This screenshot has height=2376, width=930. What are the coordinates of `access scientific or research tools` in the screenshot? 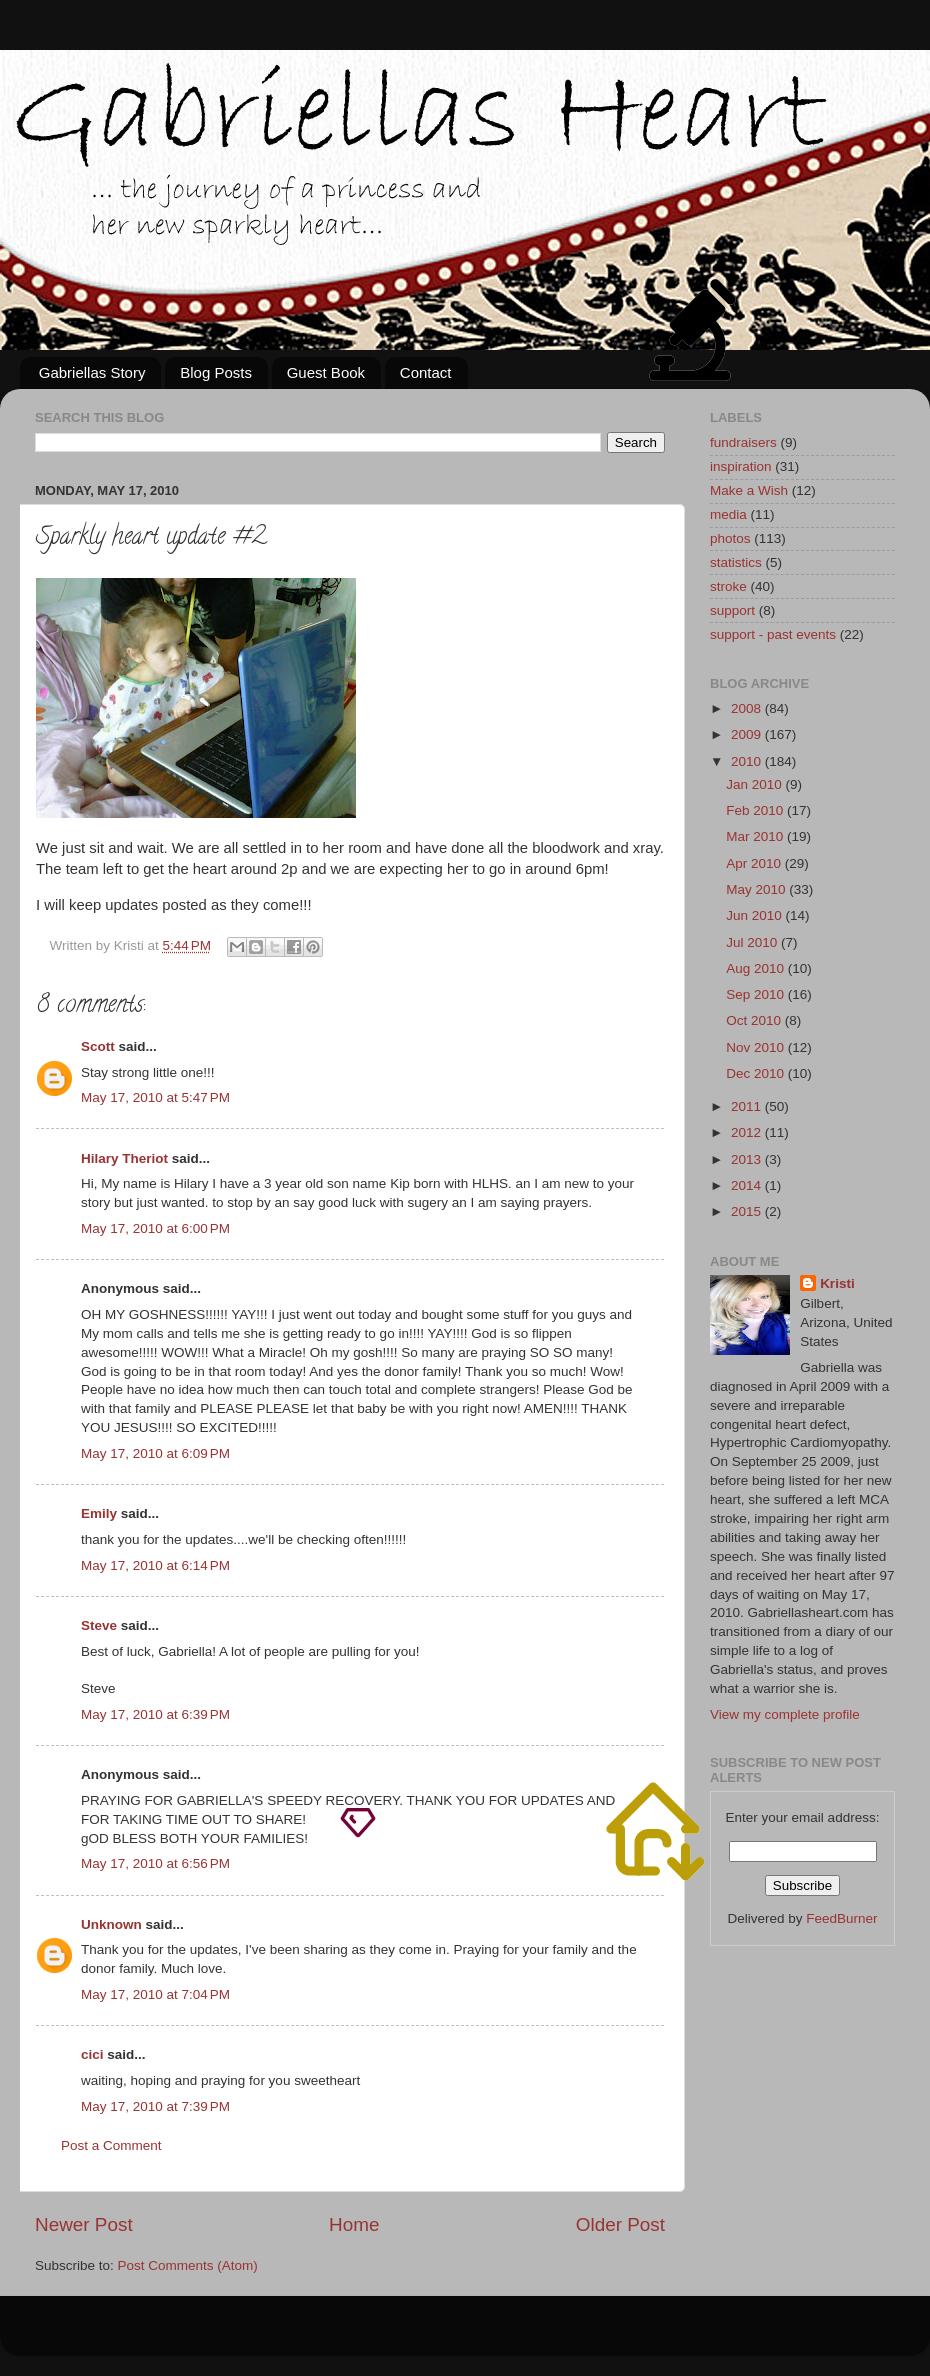 It's located at (690, 330).